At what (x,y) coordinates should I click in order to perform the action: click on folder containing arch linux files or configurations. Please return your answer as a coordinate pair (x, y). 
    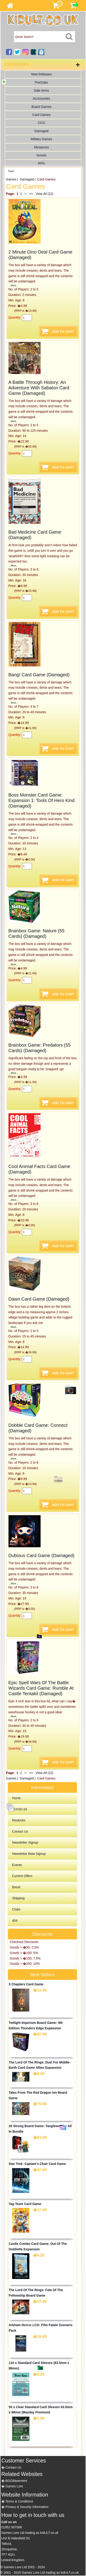
    Looking at the image, I should click on (39, 1636).